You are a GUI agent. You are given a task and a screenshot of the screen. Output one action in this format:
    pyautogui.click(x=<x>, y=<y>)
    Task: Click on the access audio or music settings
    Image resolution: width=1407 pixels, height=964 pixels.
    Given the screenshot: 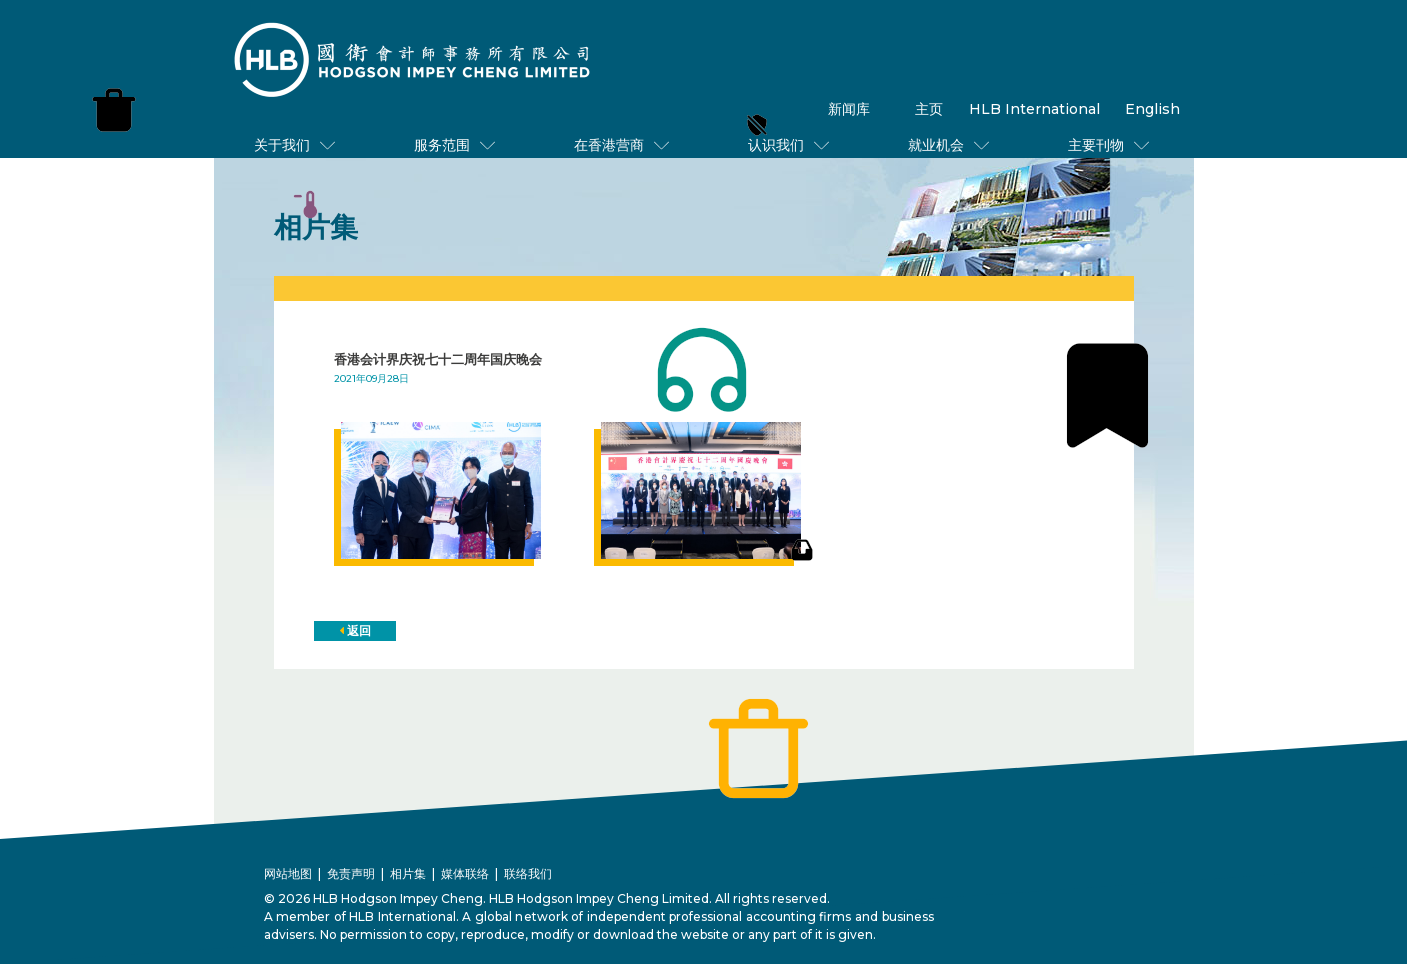 What is the action you would take?
    pyautogui.click(x=702, y=372)
    